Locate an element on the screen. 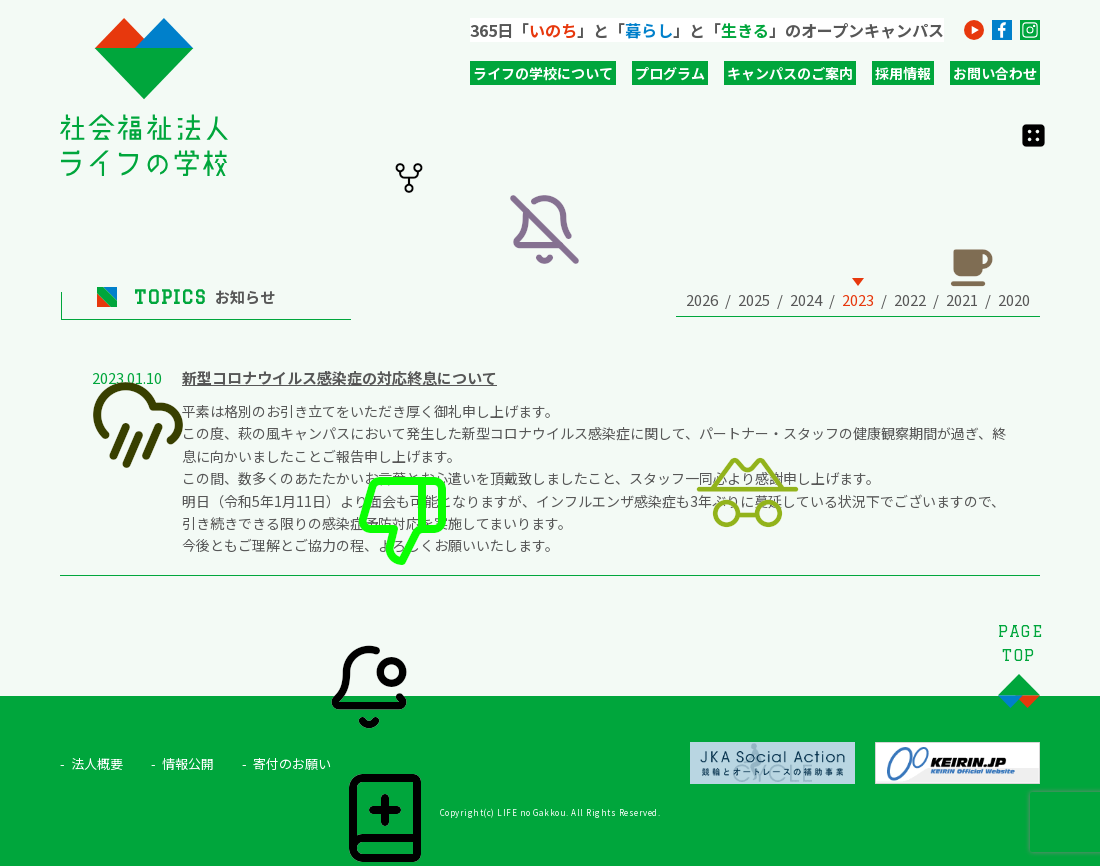 The height and width of the screenshot is (866, 1100). add a new book to your library is located at coordinates (385, 818).